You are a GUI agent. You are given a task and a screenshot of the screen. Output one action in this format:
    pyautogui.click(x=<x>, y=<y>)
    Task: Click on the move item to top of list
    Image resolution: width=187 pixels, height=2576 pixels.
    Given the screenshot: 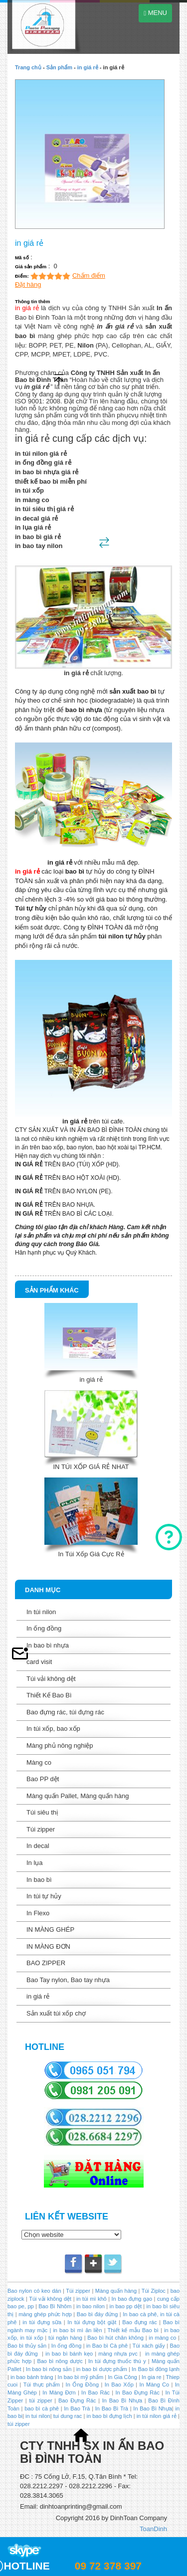 What is the action you would take?
    pyautogui.click(x=59, y=380)
    